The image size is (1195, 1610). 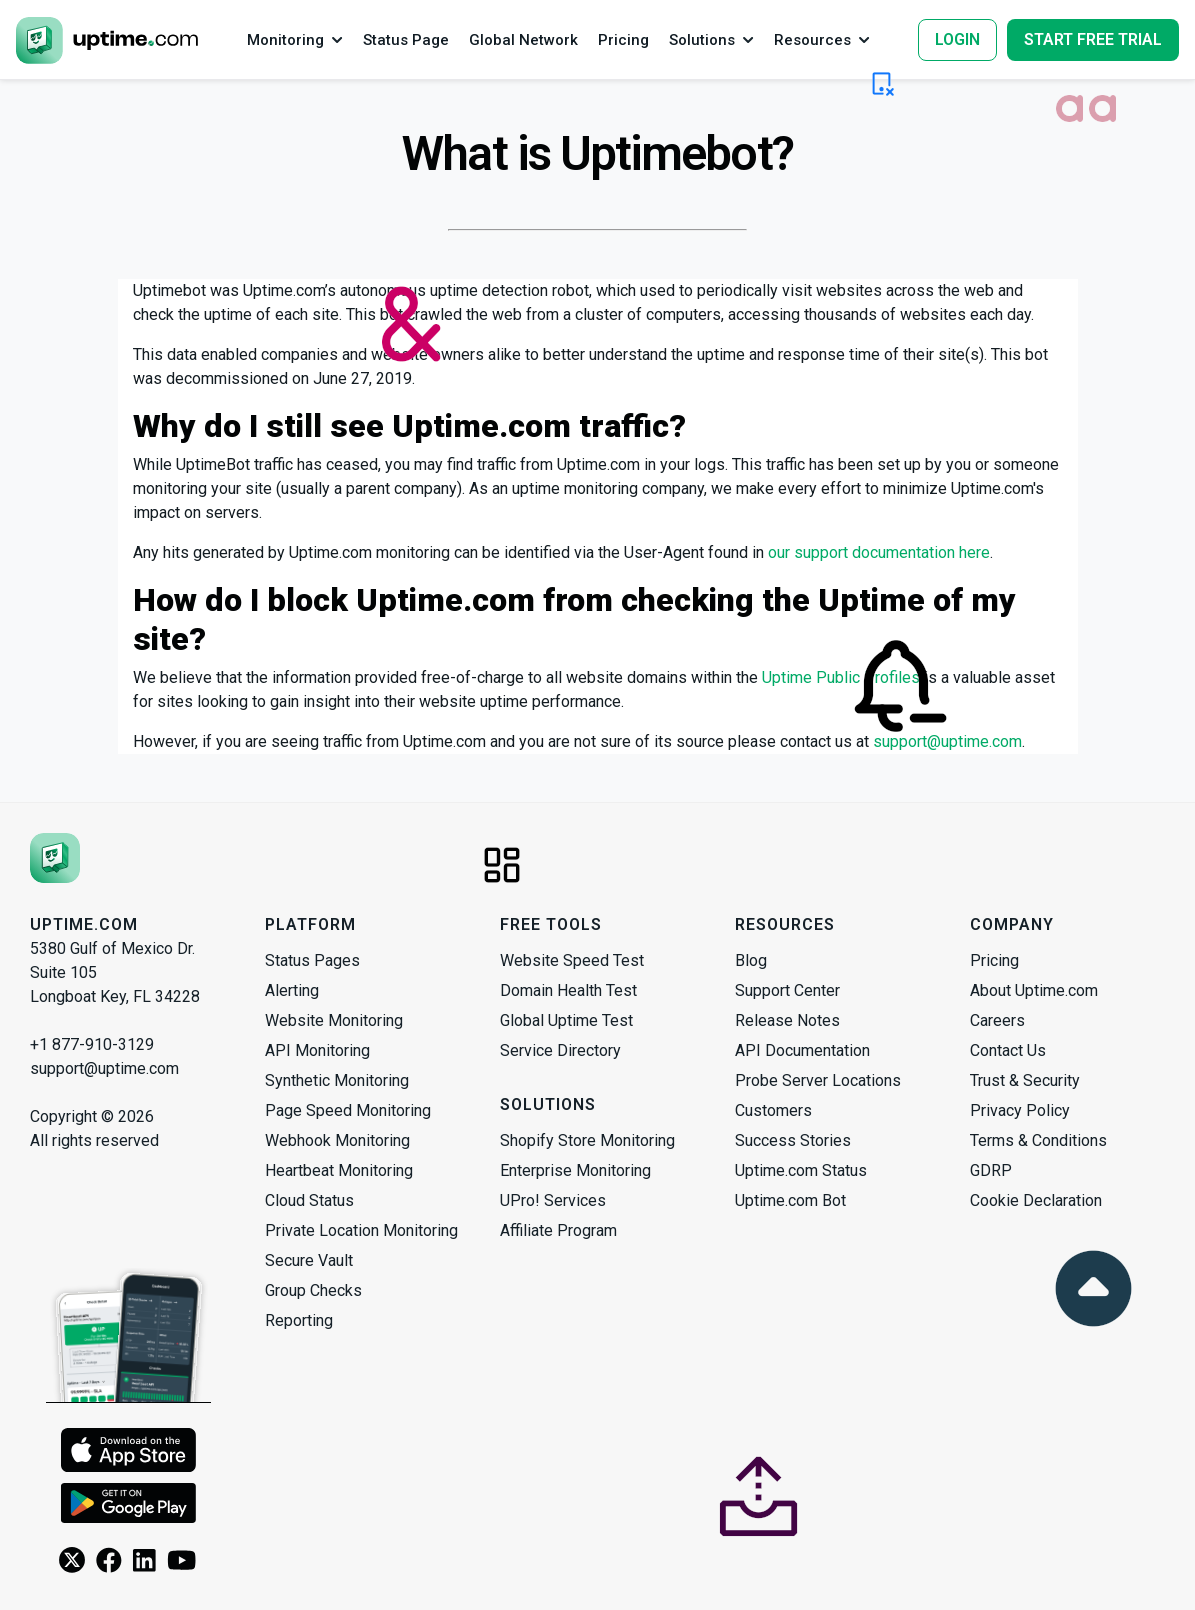 I want to click on disconnect or remove tablet device, so click(x=881, y=83).